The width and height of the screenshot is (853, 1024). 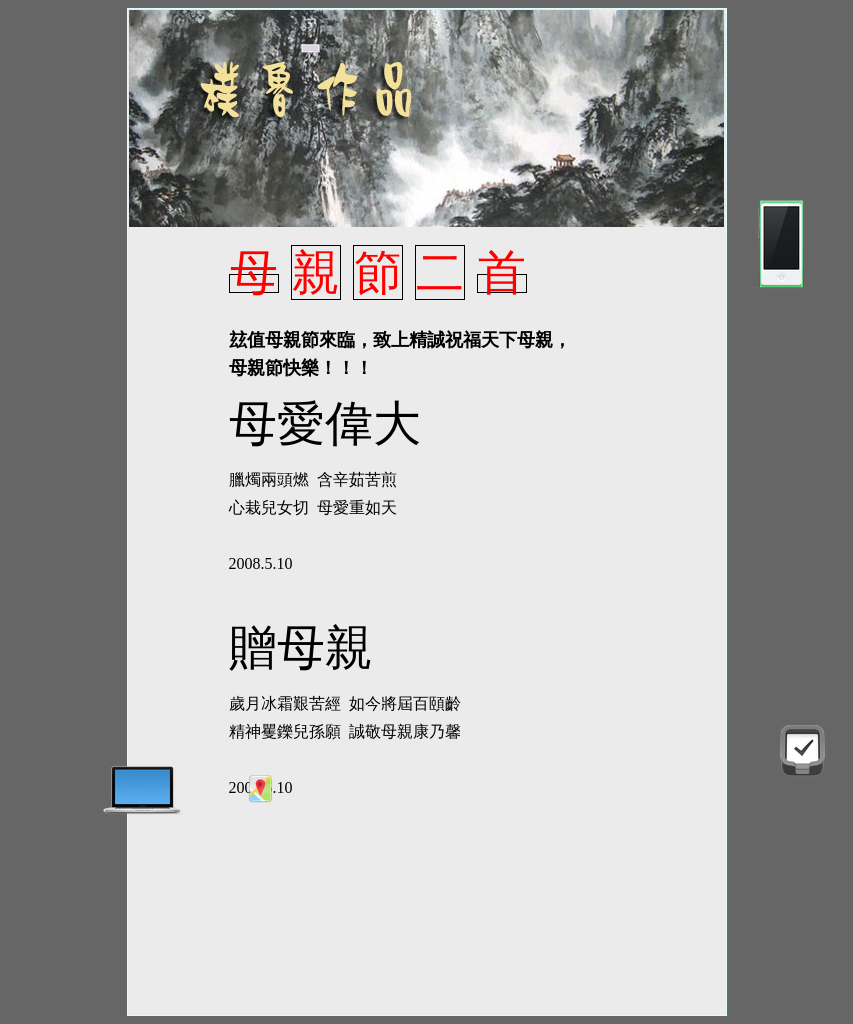 What do you see at coordinates (802, 750) in the screenshot?
I see `open Things 3 task management app` at bounding box center [802, 750].